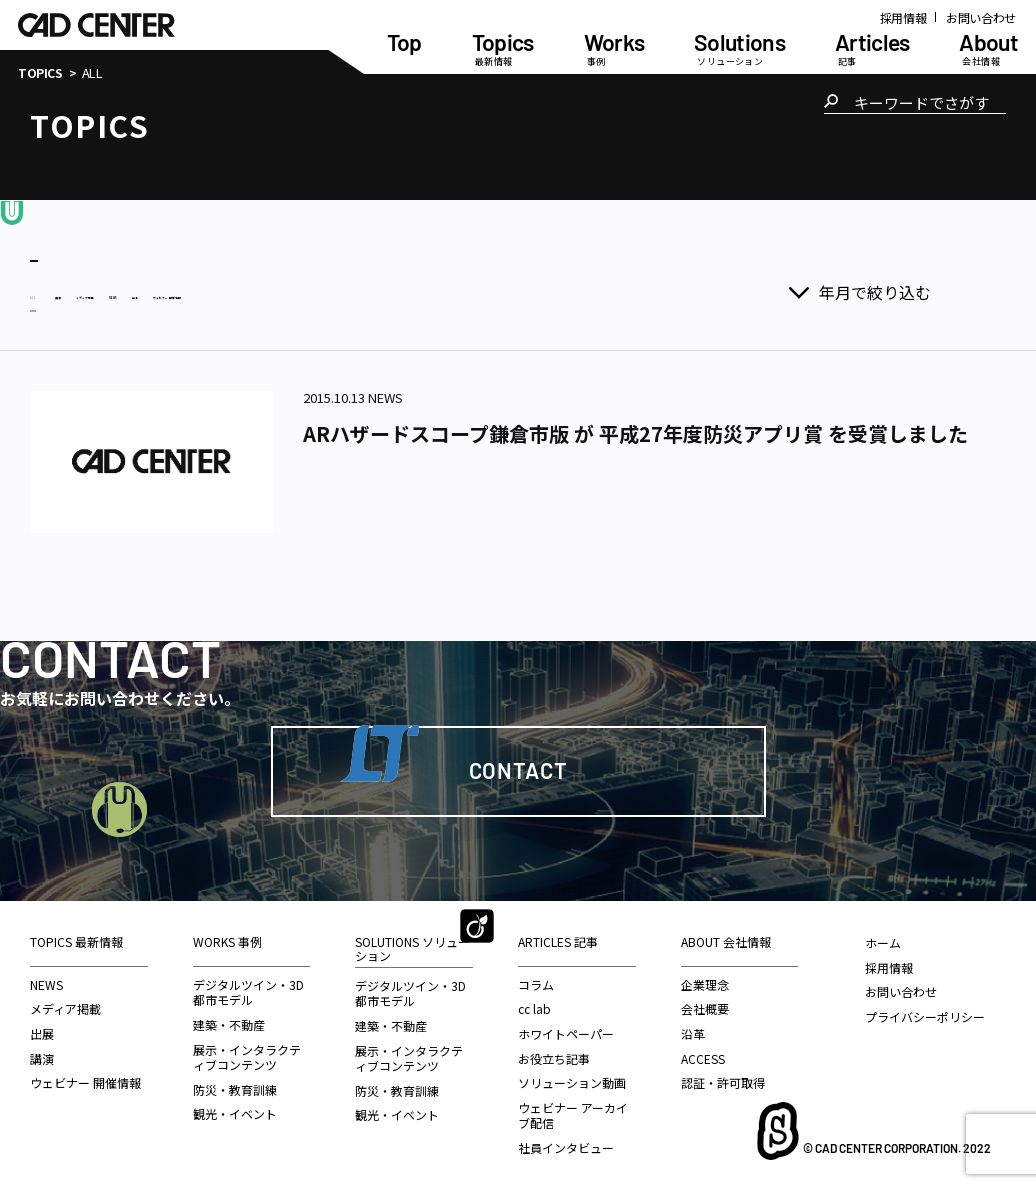 The height and width of the screenshot is (1188, 1036). I want to click on open scratch programming environment, so click(778, 1131).